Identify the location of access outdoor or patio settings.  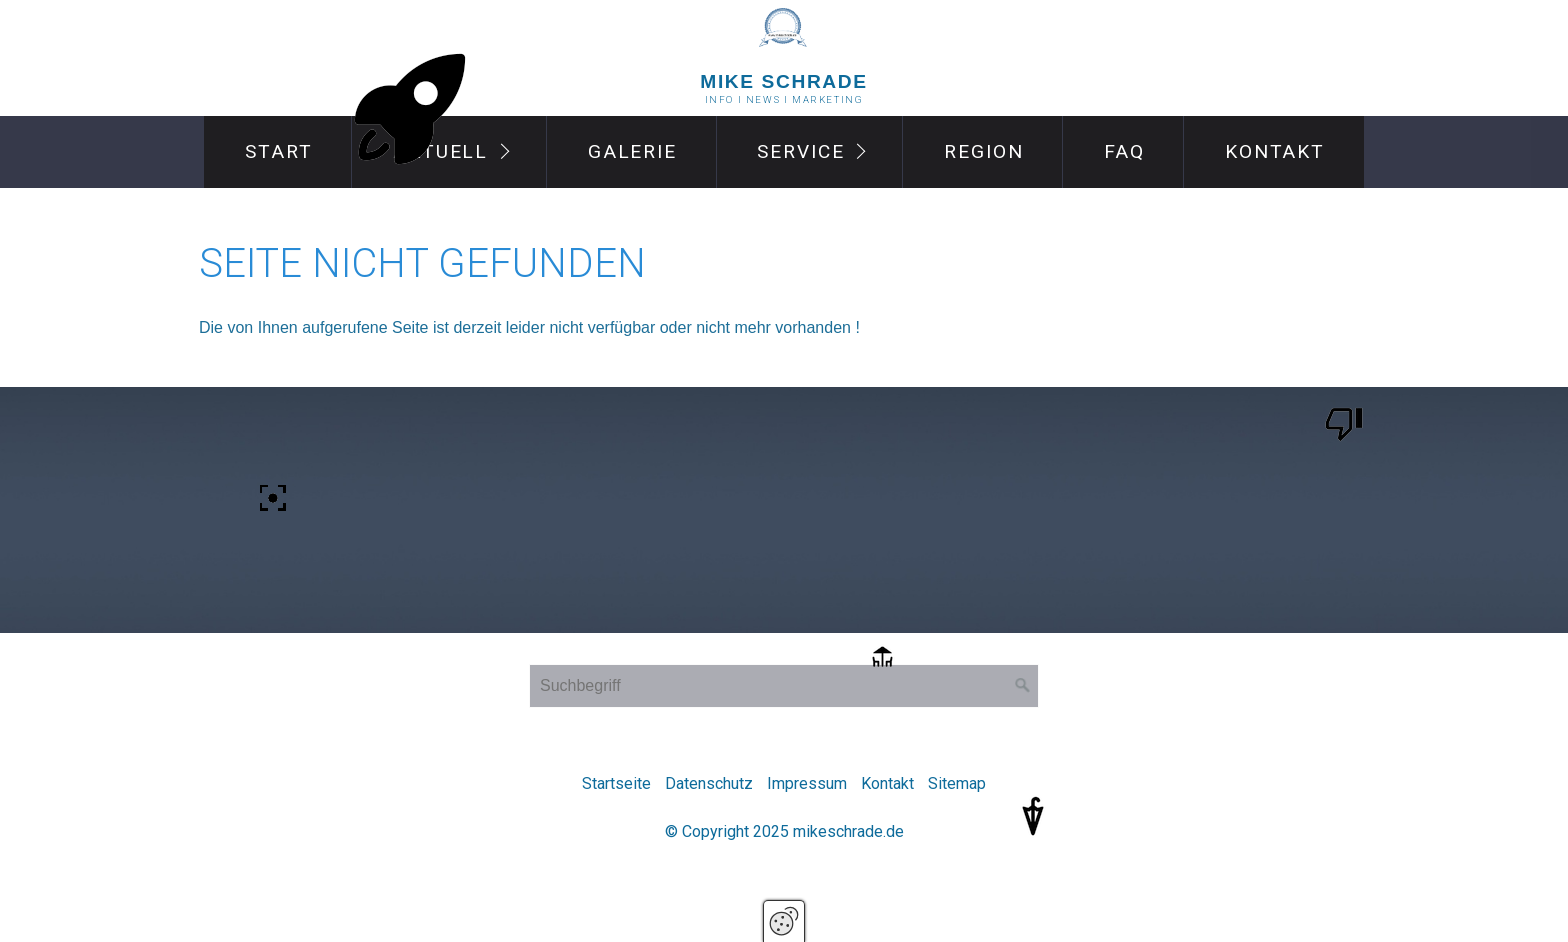
(882, 656).